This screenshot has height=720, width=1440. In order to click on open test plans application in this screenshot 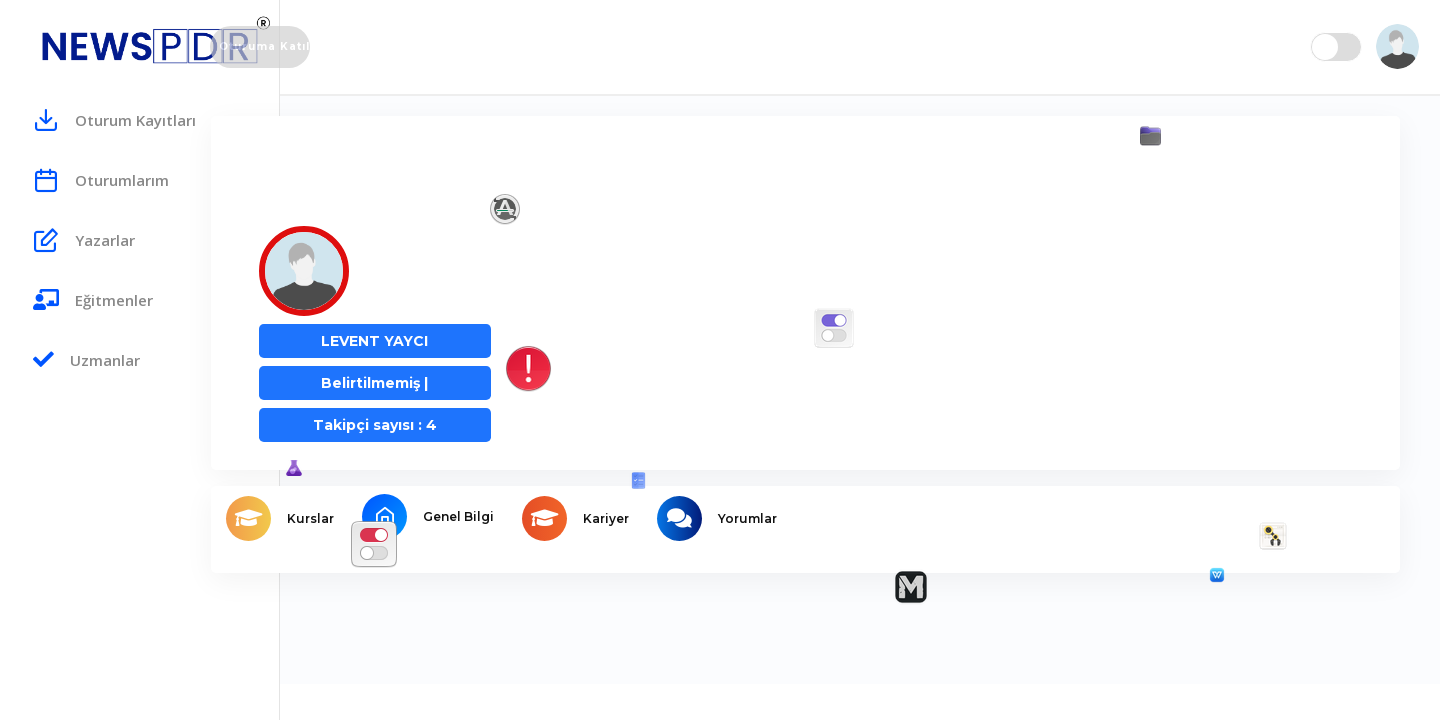, I will do `click(294, 468)`.